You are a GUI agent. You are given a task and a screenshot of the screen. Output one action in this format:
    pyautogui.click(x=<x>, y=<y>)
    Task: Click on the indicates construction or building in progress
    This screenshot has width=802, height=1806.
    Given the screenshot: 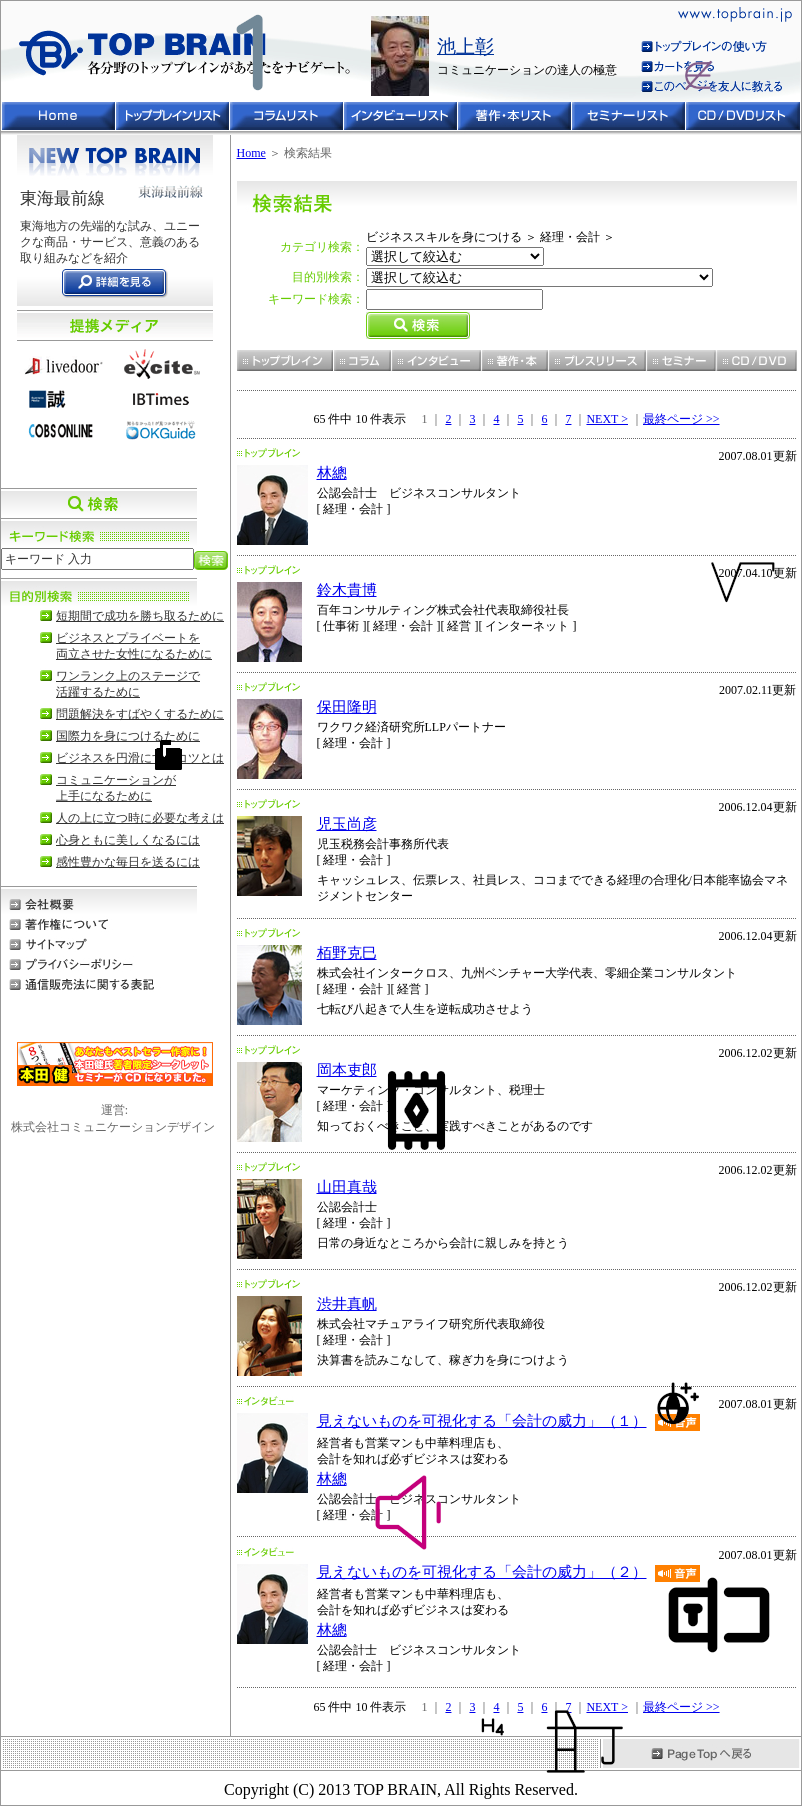 What is the action you would take?
    pyautogui.click(x=583, y=1741)
    